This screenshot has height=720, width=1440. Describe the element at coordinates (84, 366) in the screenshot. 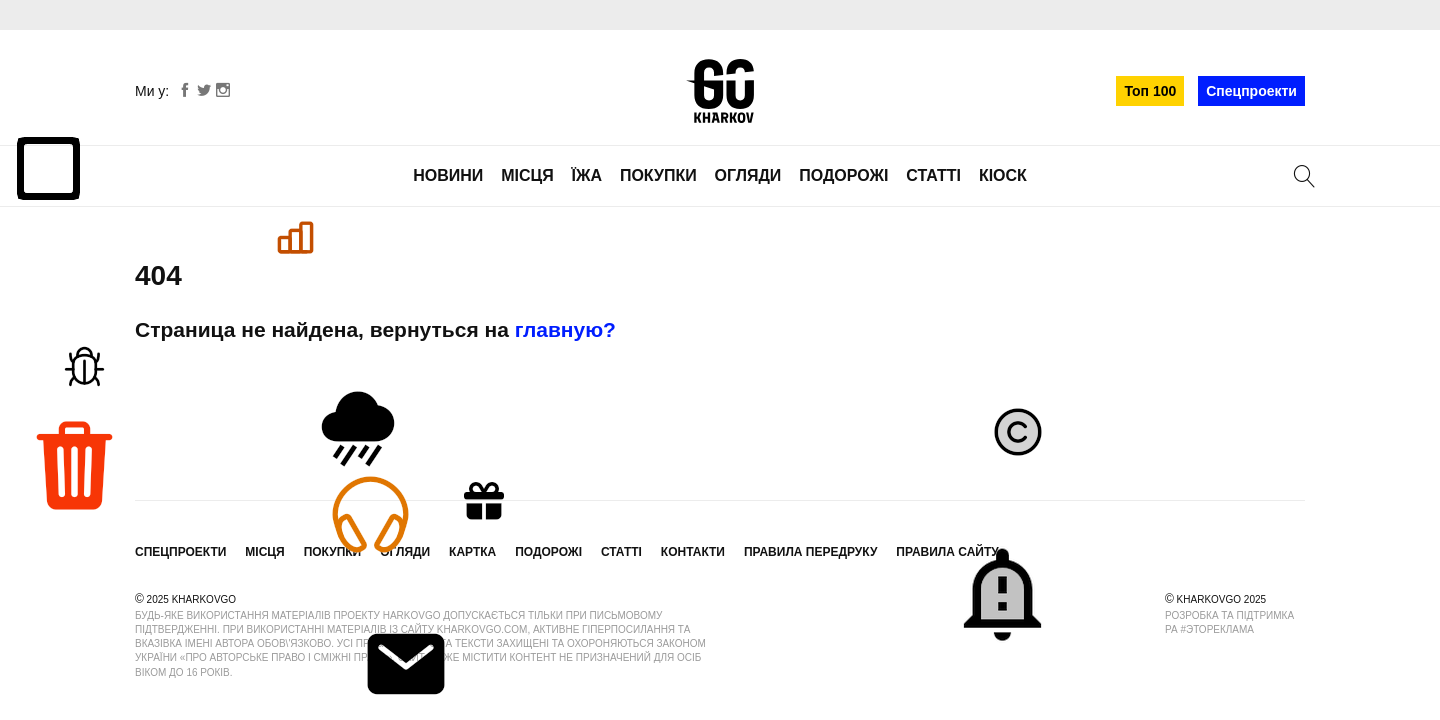

I see `report a bug or issue` at that location.